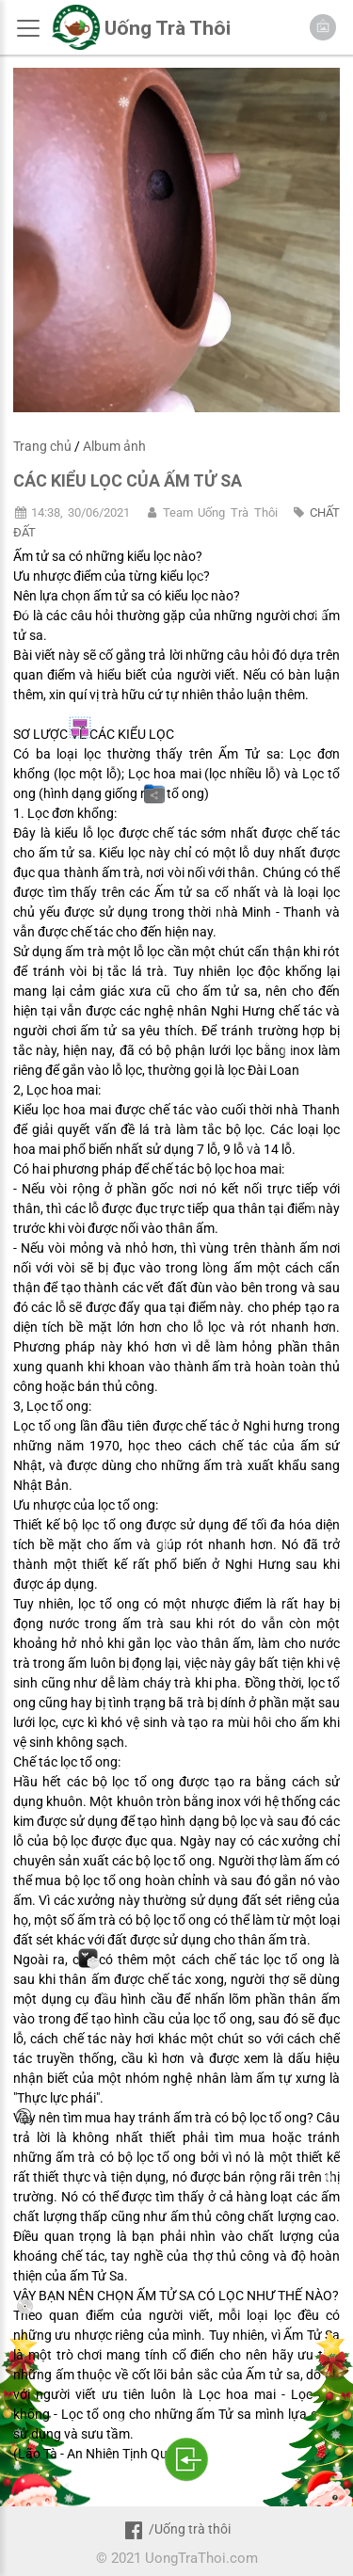 Image resolution: width=353 pixels, height=2576 pixels. I want to click on open microsoft edge beta browser, so click(24, 2116).